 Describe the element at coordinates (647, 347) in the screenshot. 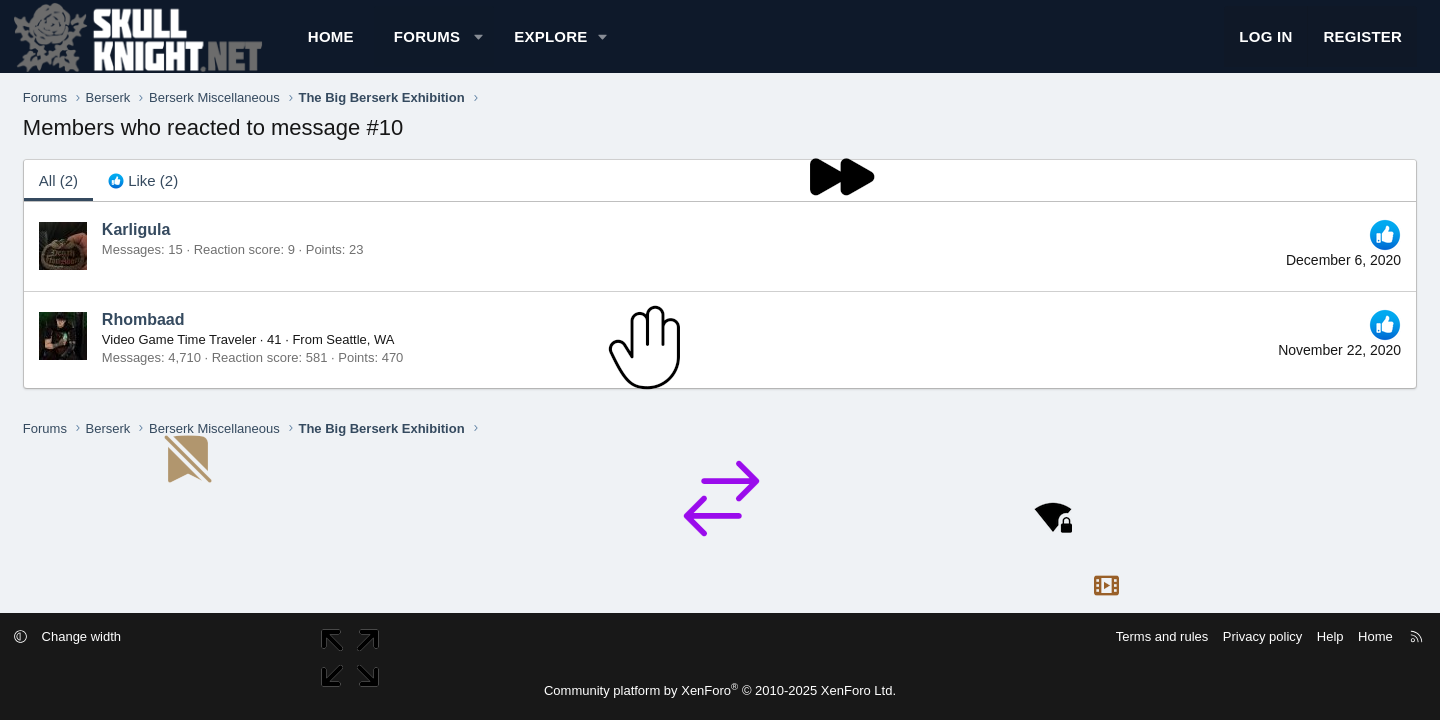

I see `stop or pause an action` at that location.